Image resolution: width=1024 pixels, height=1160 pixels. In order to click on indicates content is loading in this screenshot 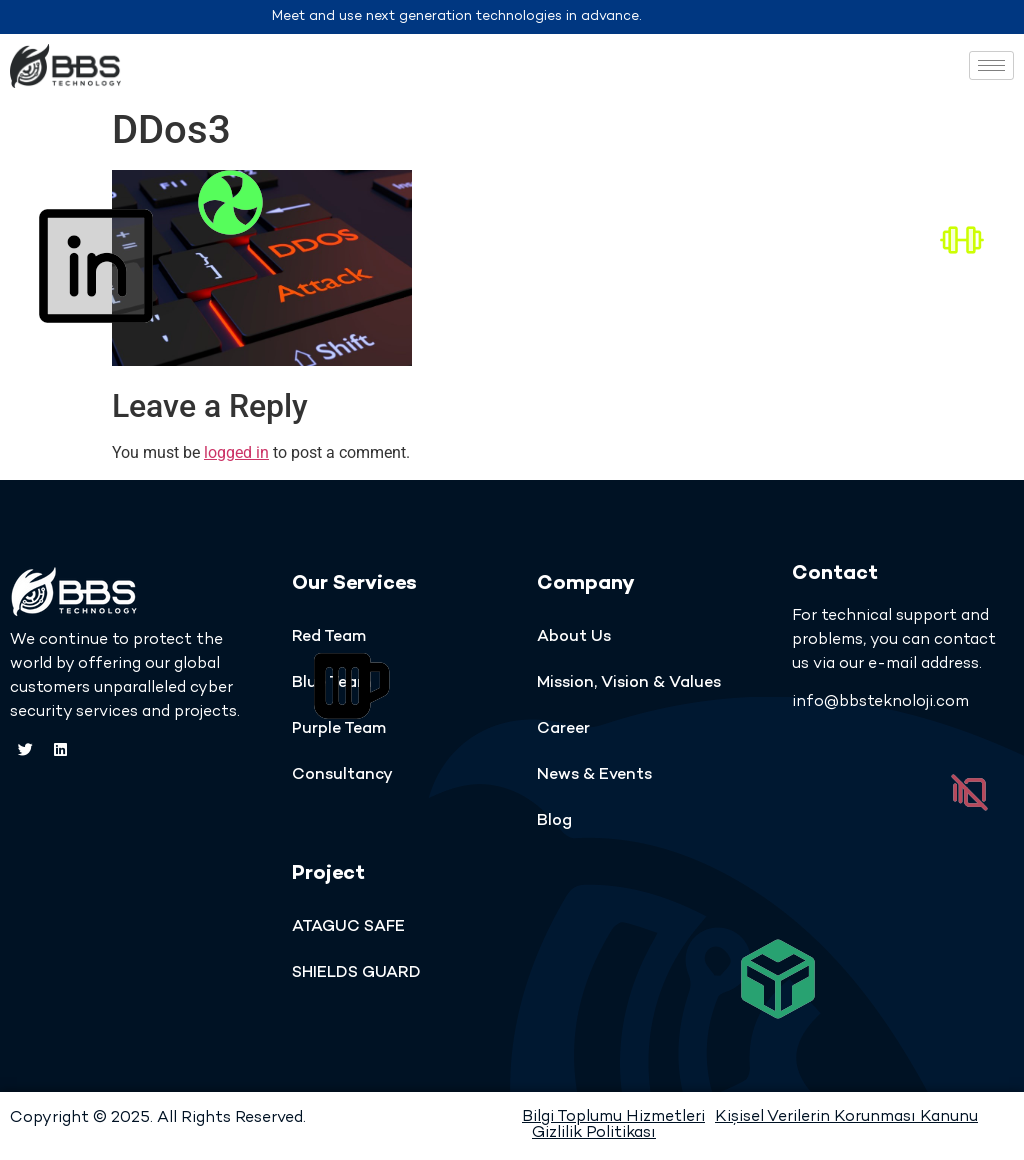, I will do `click(230, 202)`.